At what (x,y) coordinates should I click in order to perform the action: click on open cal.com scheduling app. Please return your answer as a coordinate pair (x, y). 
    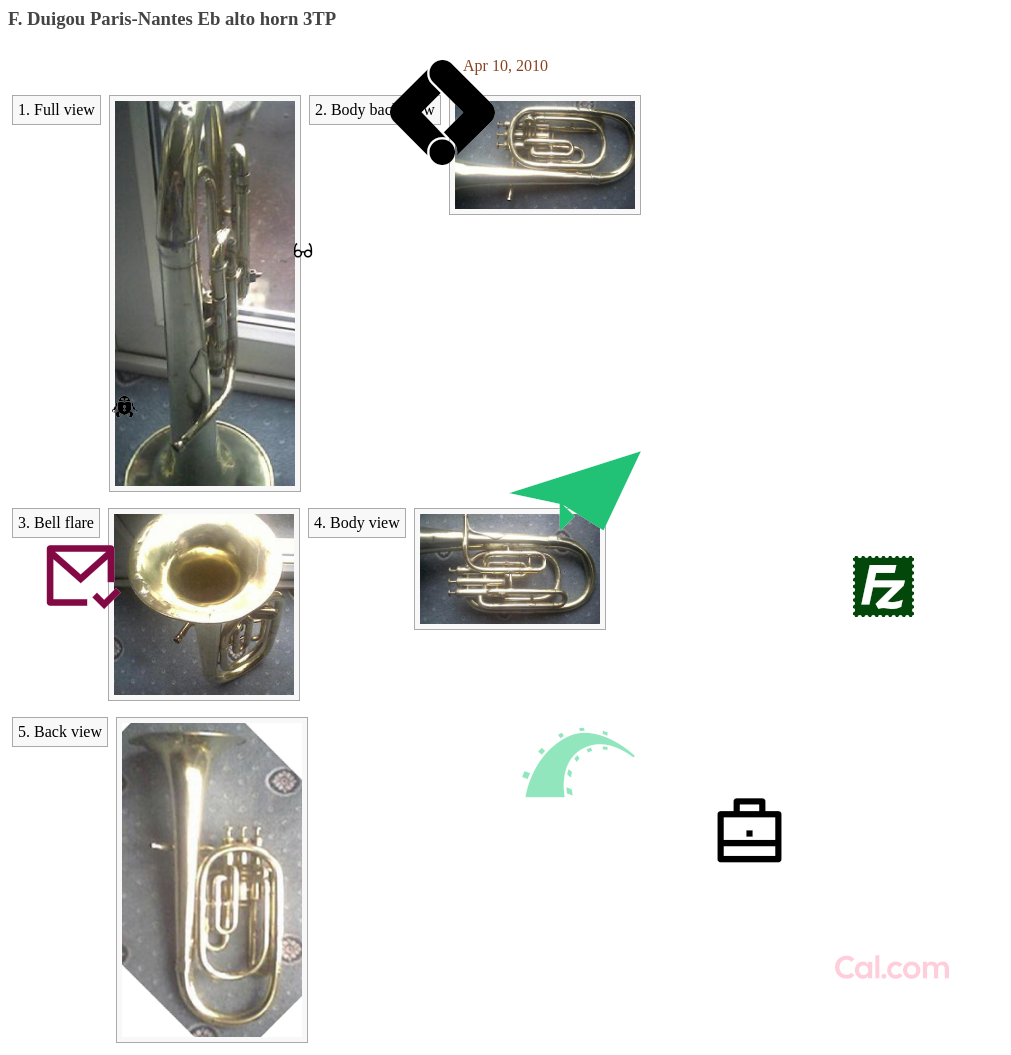
    Looking at the image, I should click on (892, 967).